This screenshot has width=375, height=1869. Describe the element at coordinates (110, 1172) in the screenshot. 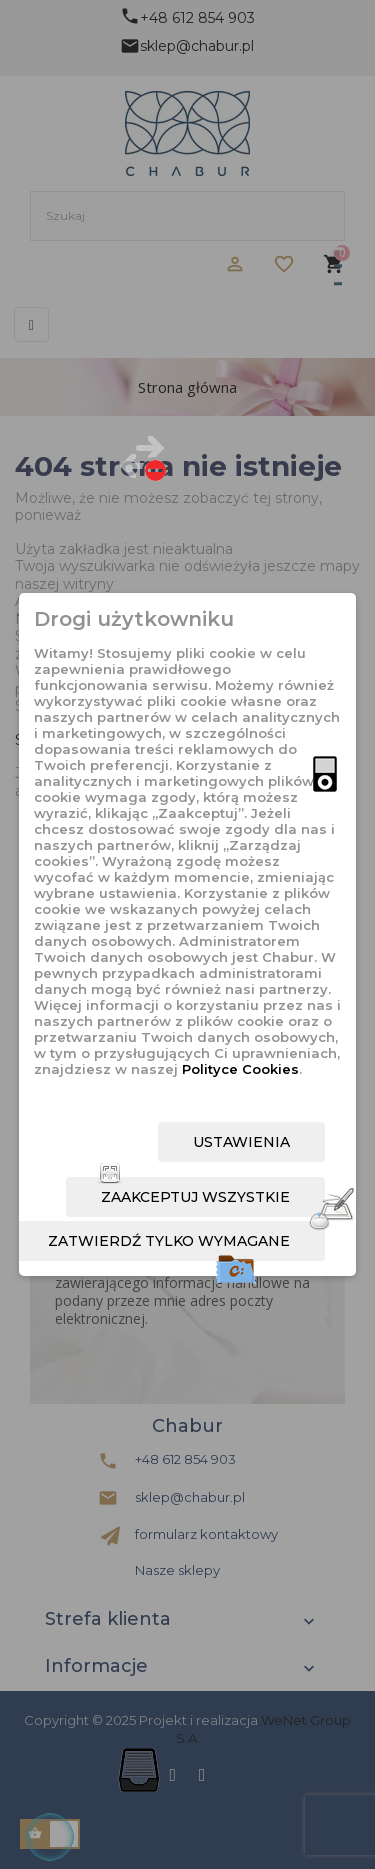

I see `fit content to window` at that location.